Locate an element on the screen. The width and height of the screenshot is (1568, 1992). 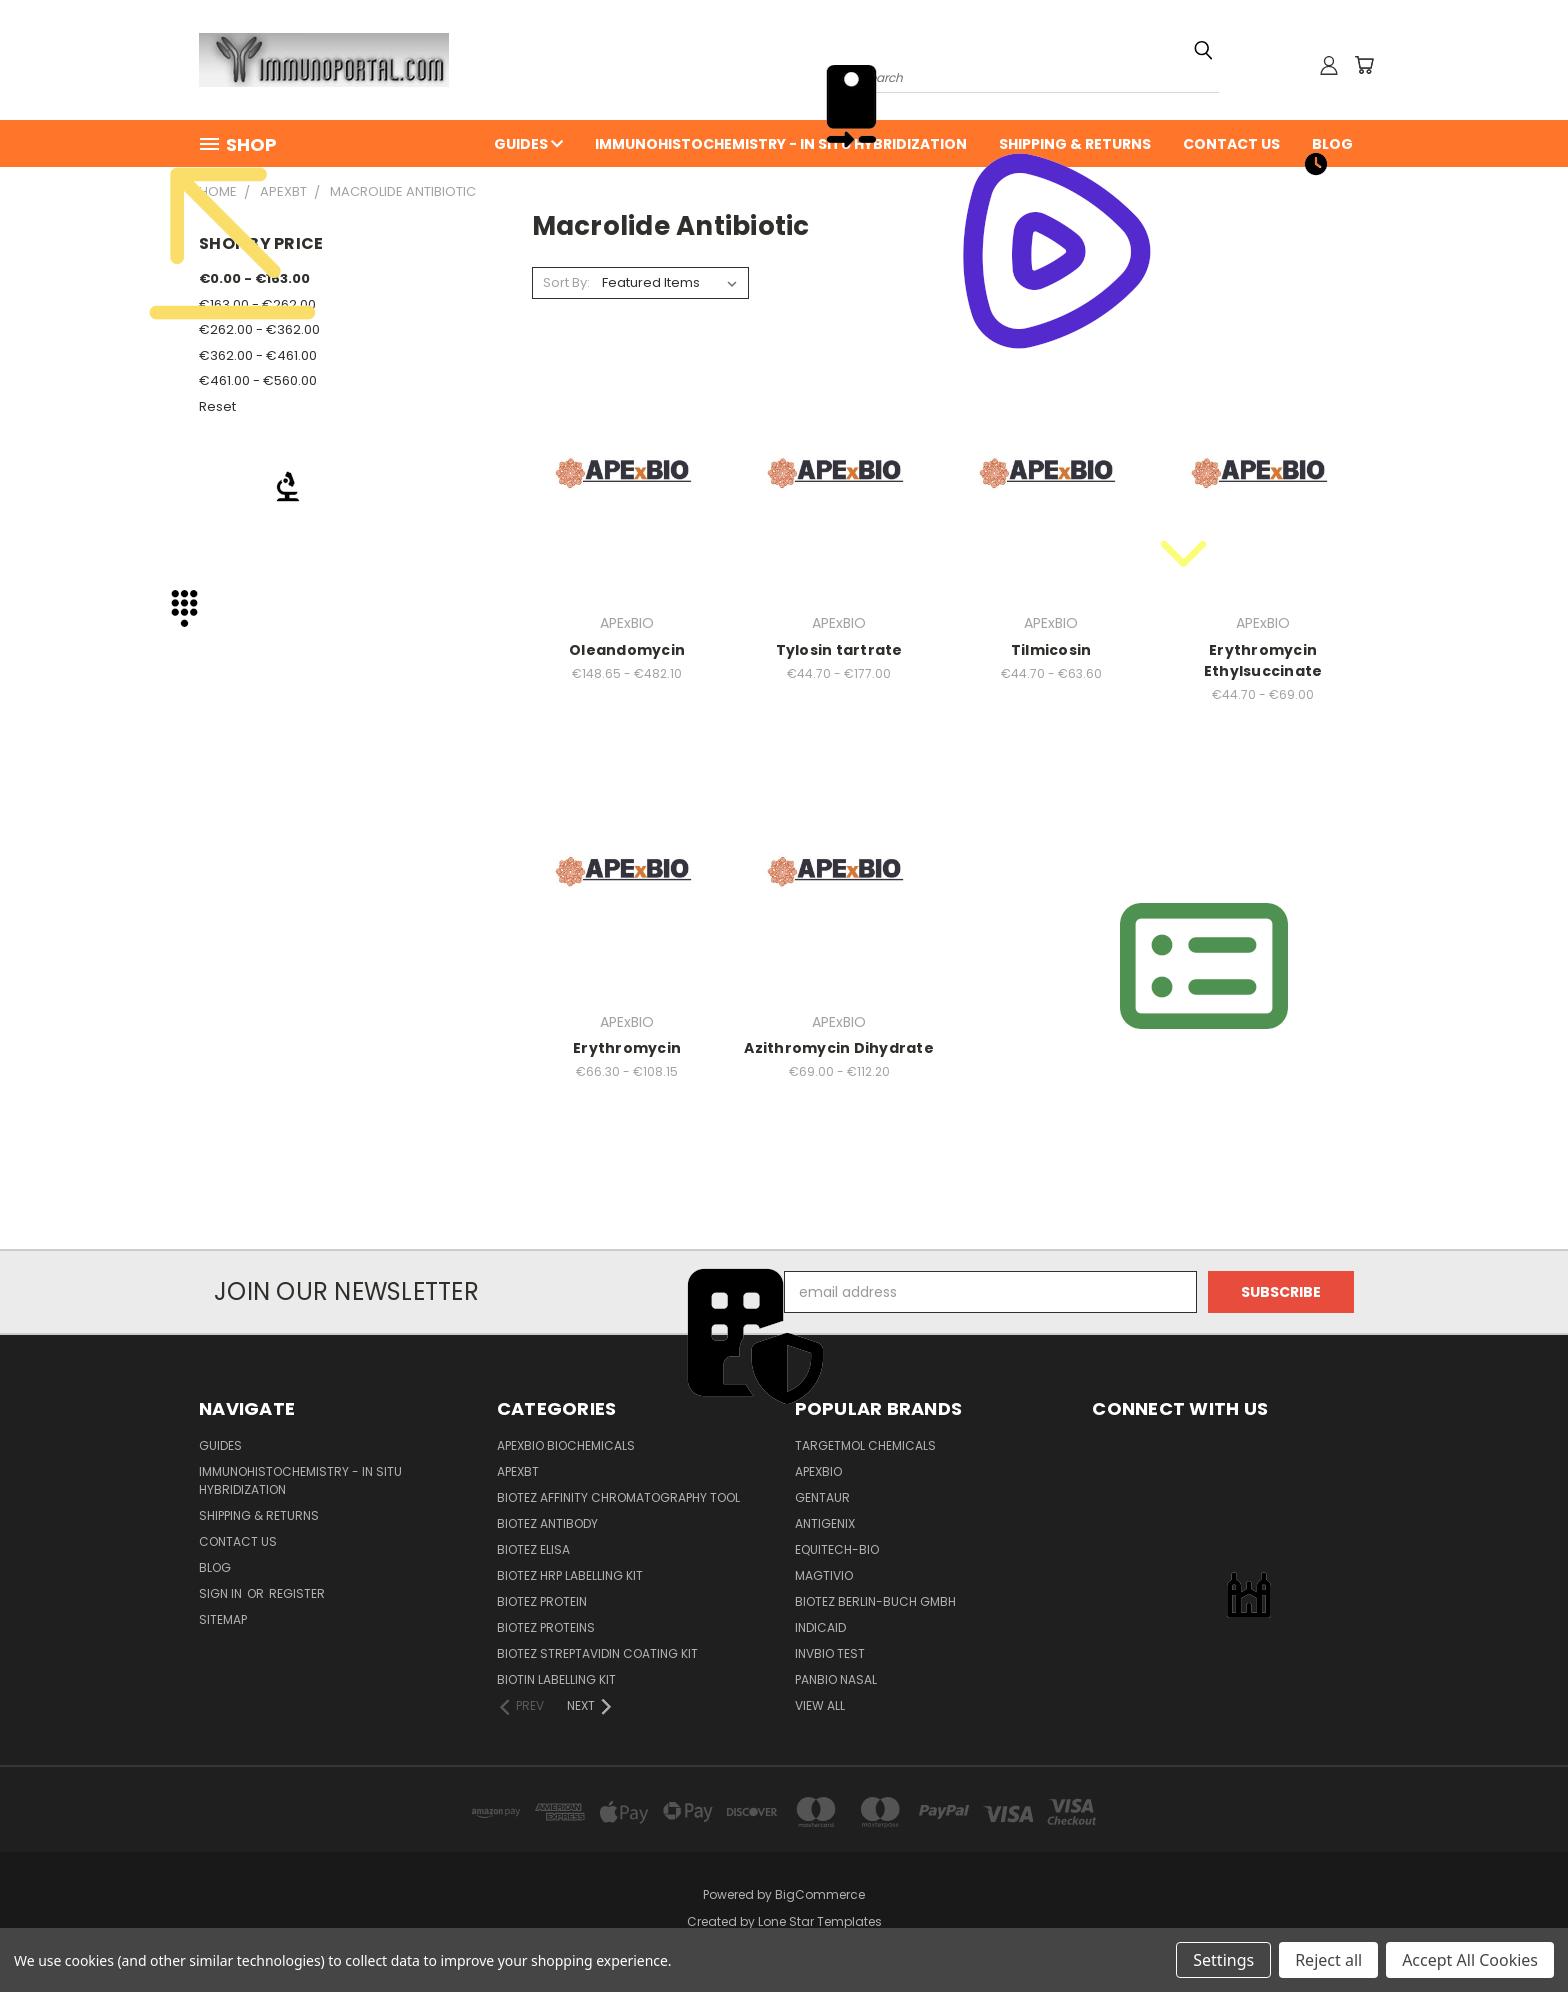
view current time is located at coordinates (1316, 164).